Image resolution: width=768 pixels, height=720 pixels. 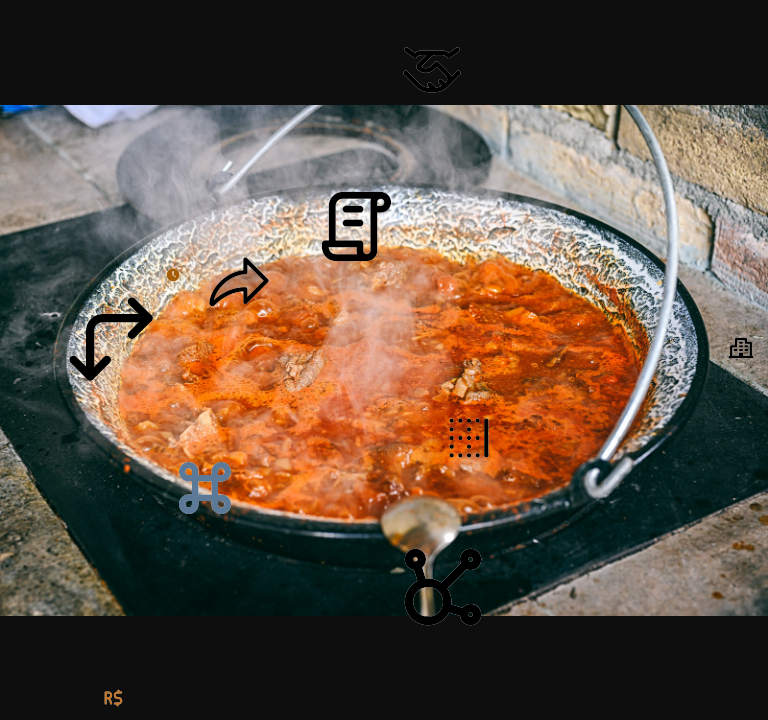 I want to click on share this content, so click(x=239, y=285).